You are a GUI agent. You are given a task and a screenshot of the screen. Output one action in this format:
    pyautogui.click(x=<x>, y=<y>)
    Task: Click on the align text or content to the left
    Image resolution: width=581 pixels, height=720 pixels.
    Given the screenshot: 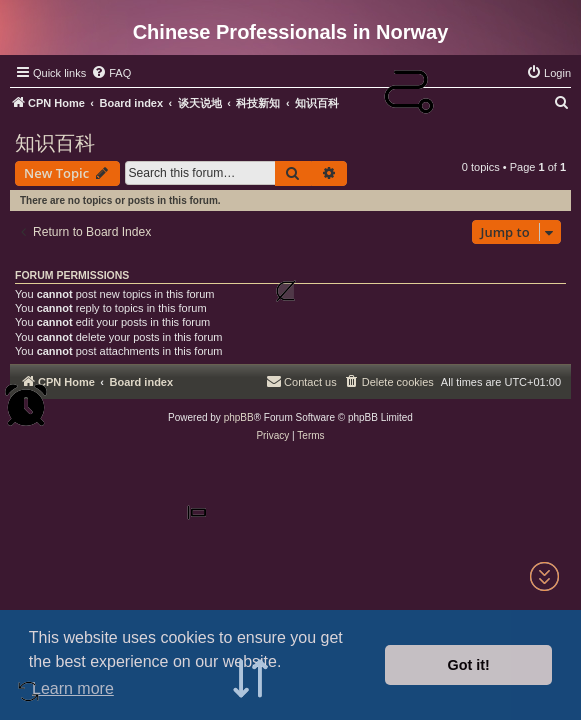 What is the action you would take?
    pyautogui.click(x=196, y=512)
    